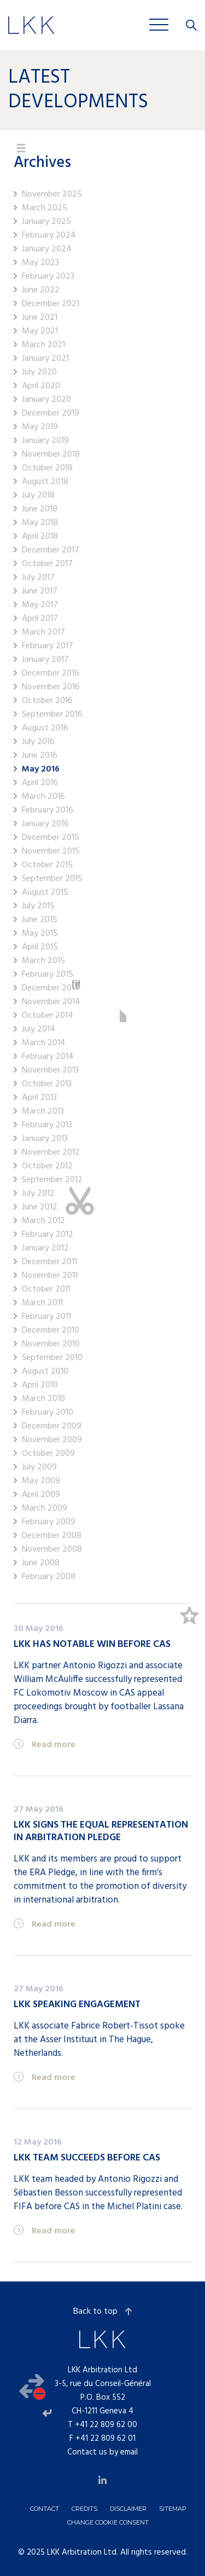 The height and width of the screenshot is (2576, 205). What do you see at coordinates (189, 1616) in the screenshot?
I see `add to favorites` at bounding box center [189, 1616].